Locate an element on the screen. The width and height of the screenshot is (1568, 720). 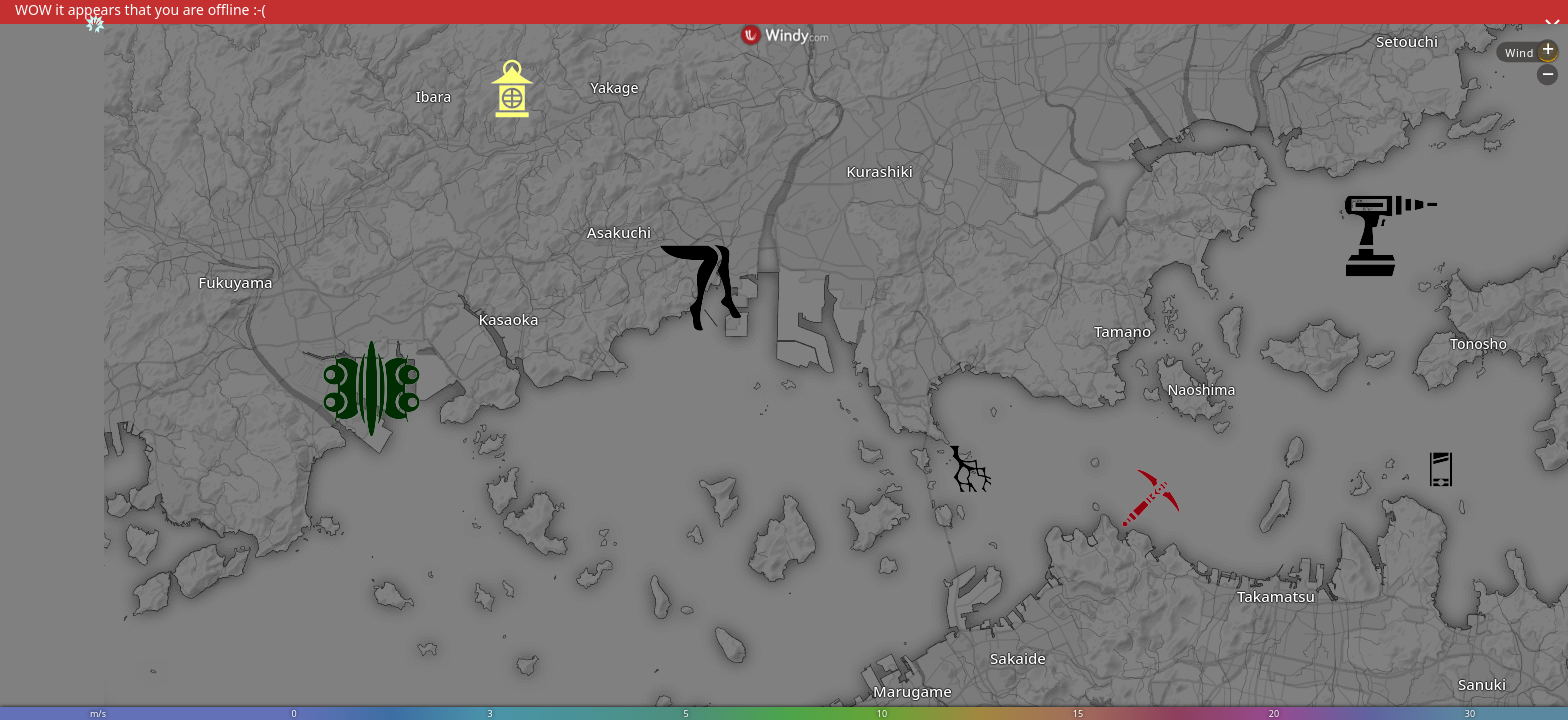
execute or delete an item permanently is located at coordinates (1440, 469).